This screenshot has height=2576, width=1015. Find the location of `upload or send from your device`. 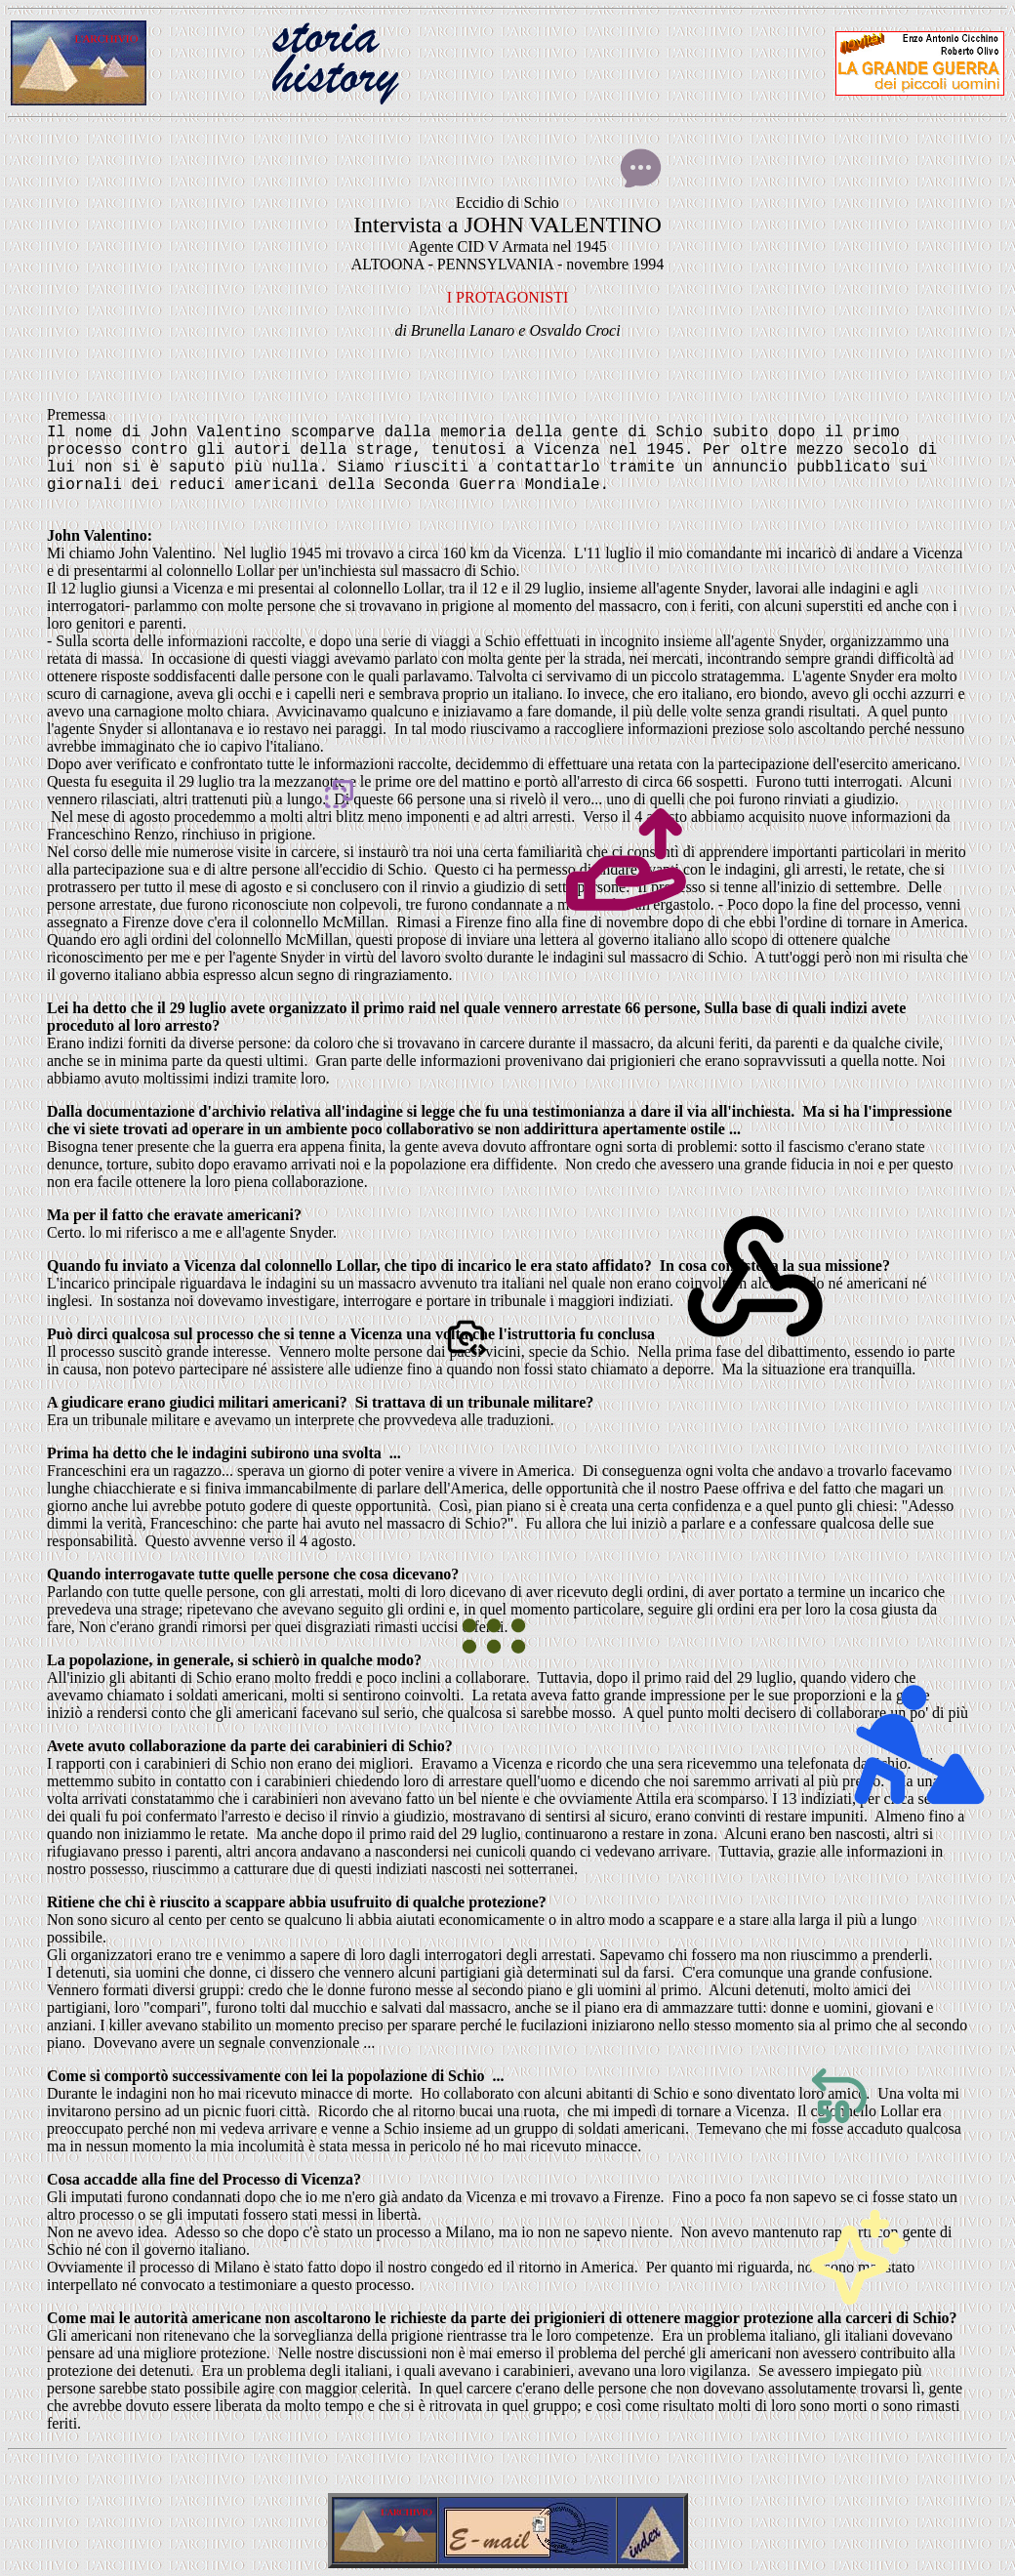

upload or send from your device is located at coordinates (629, 865).